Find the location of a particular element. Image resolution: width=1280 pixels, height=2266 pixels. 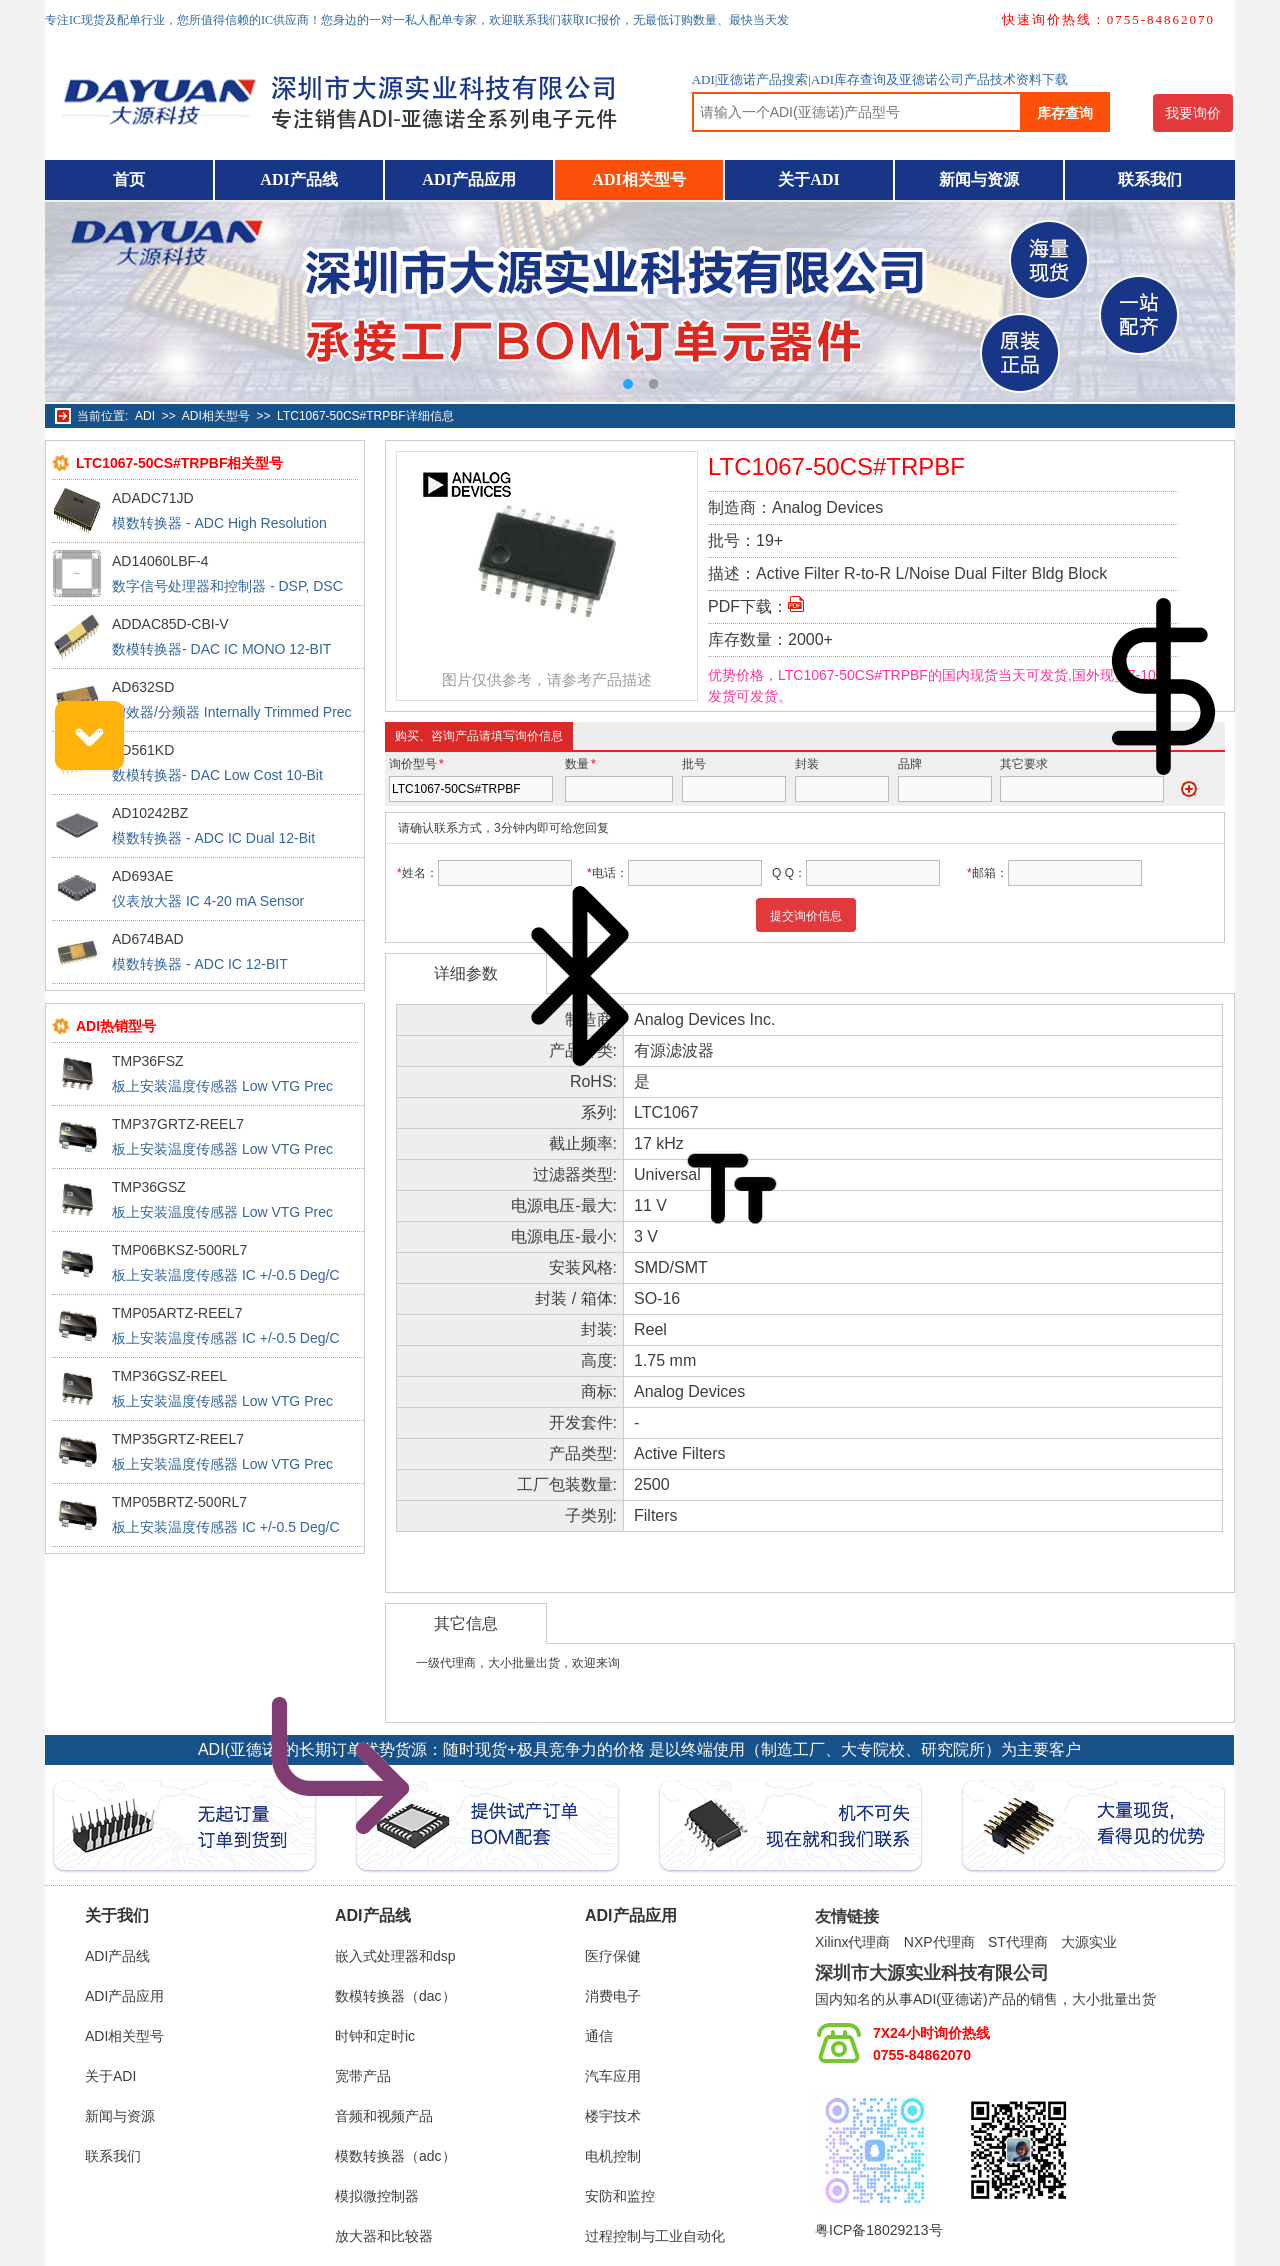

toggle bluetooth connectivity is located at coordinates (580, 976).